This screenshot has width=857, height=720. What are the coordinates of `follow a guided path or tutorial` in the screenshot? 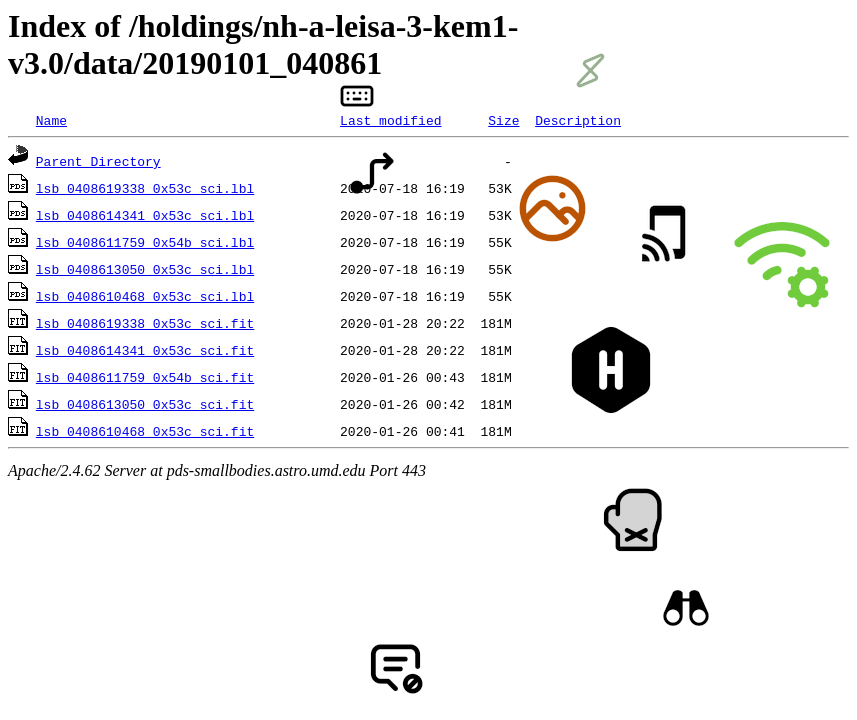 It's located at (372, 172).